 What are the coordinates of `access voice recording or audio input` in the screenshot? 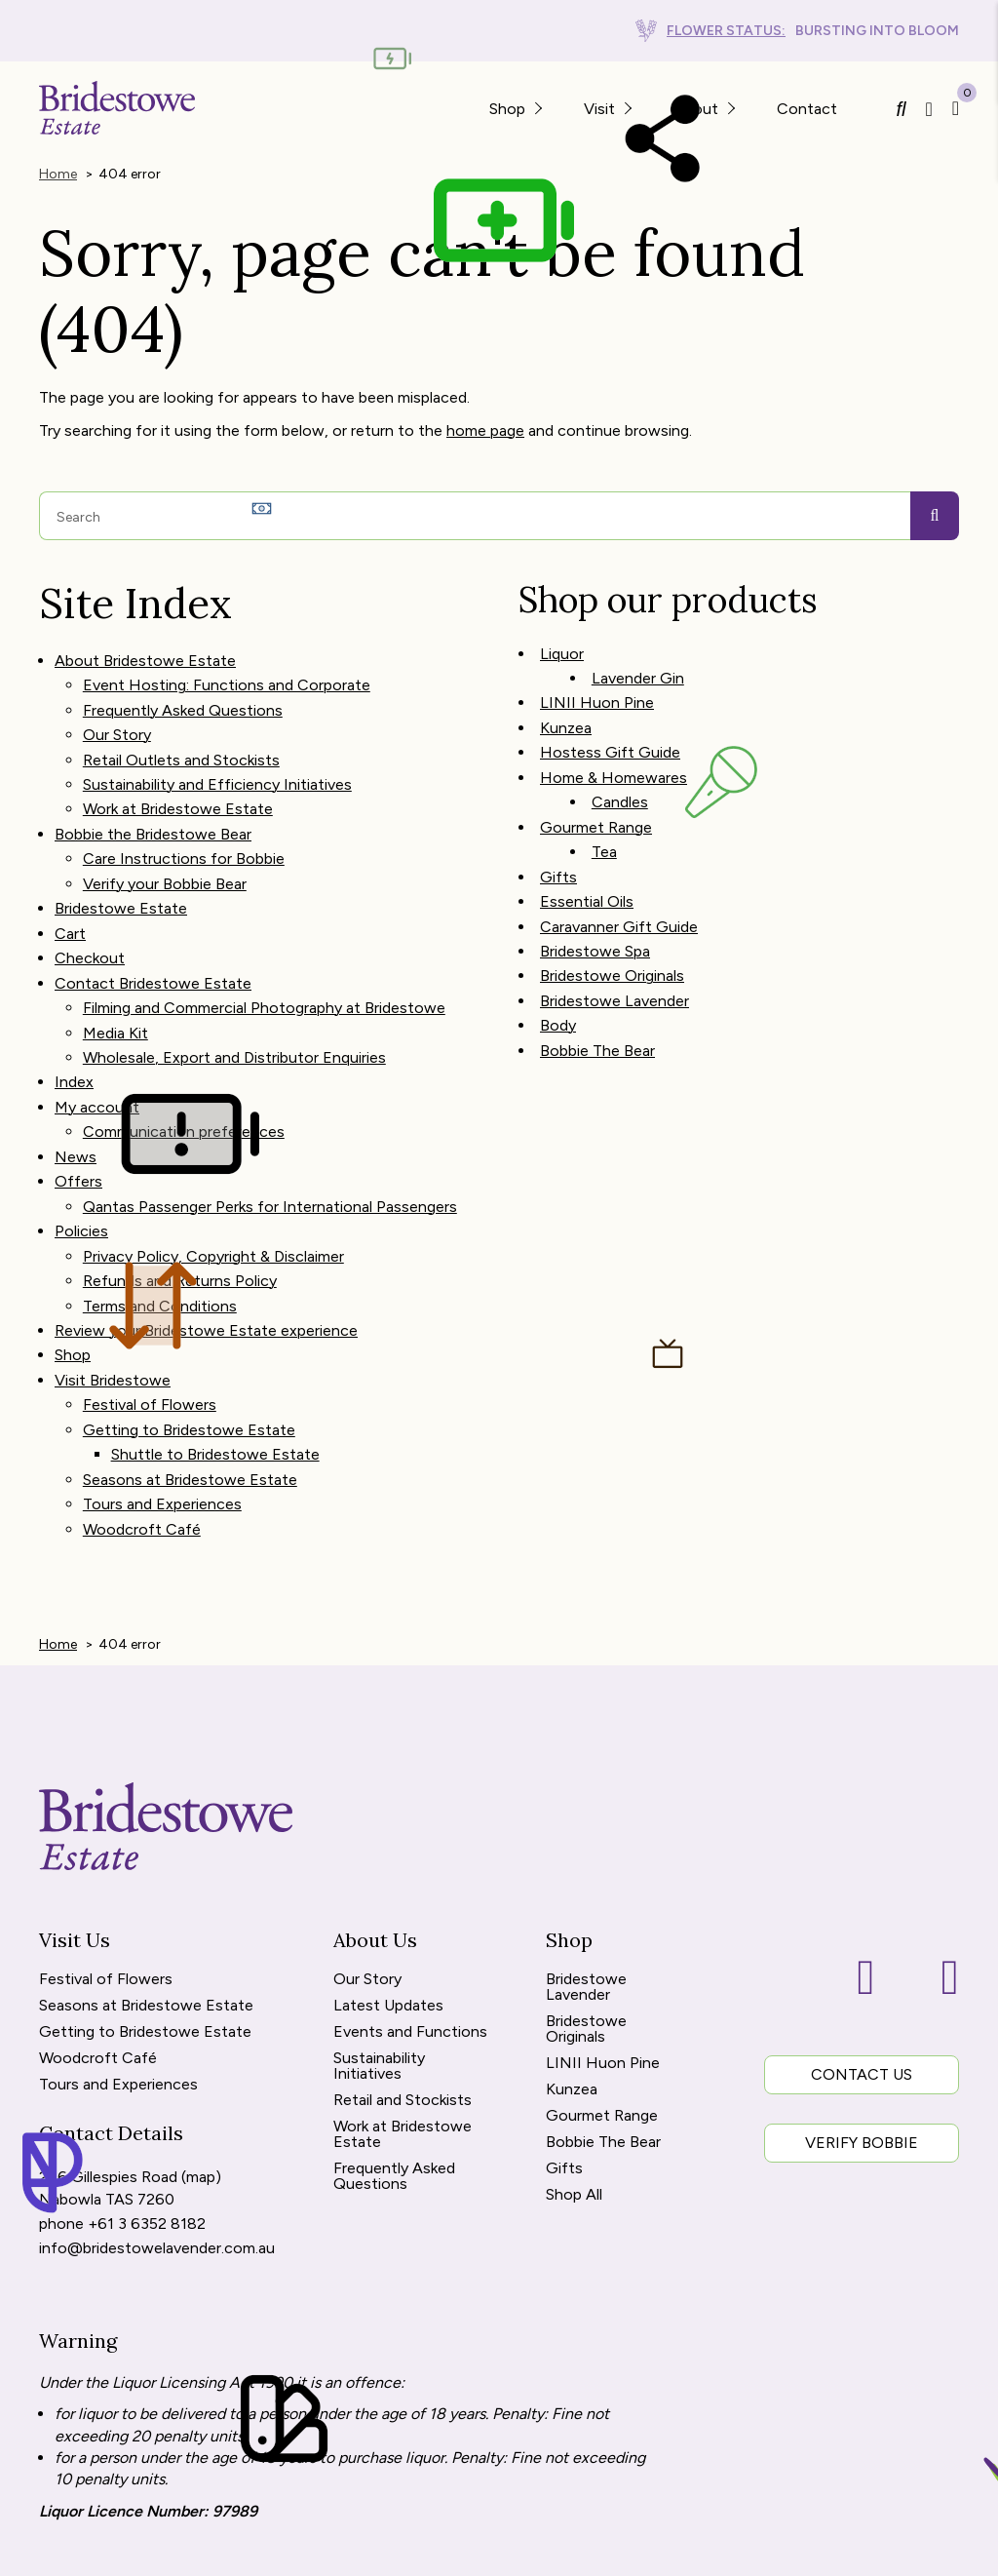 It's located at (719, 783).